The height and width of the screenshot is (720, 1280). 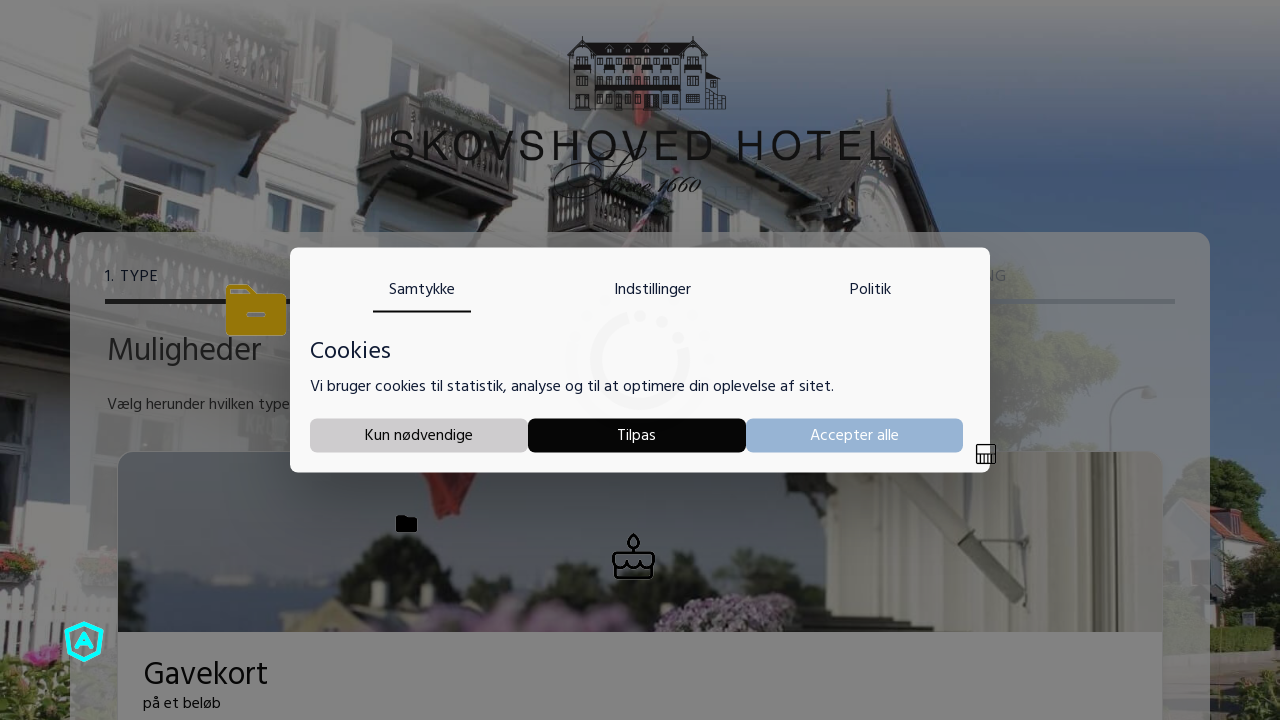 What do you see at coordinates (84, 641) in the screenshot?
I see `Angular framework logo` at bounding box center [84, 641].